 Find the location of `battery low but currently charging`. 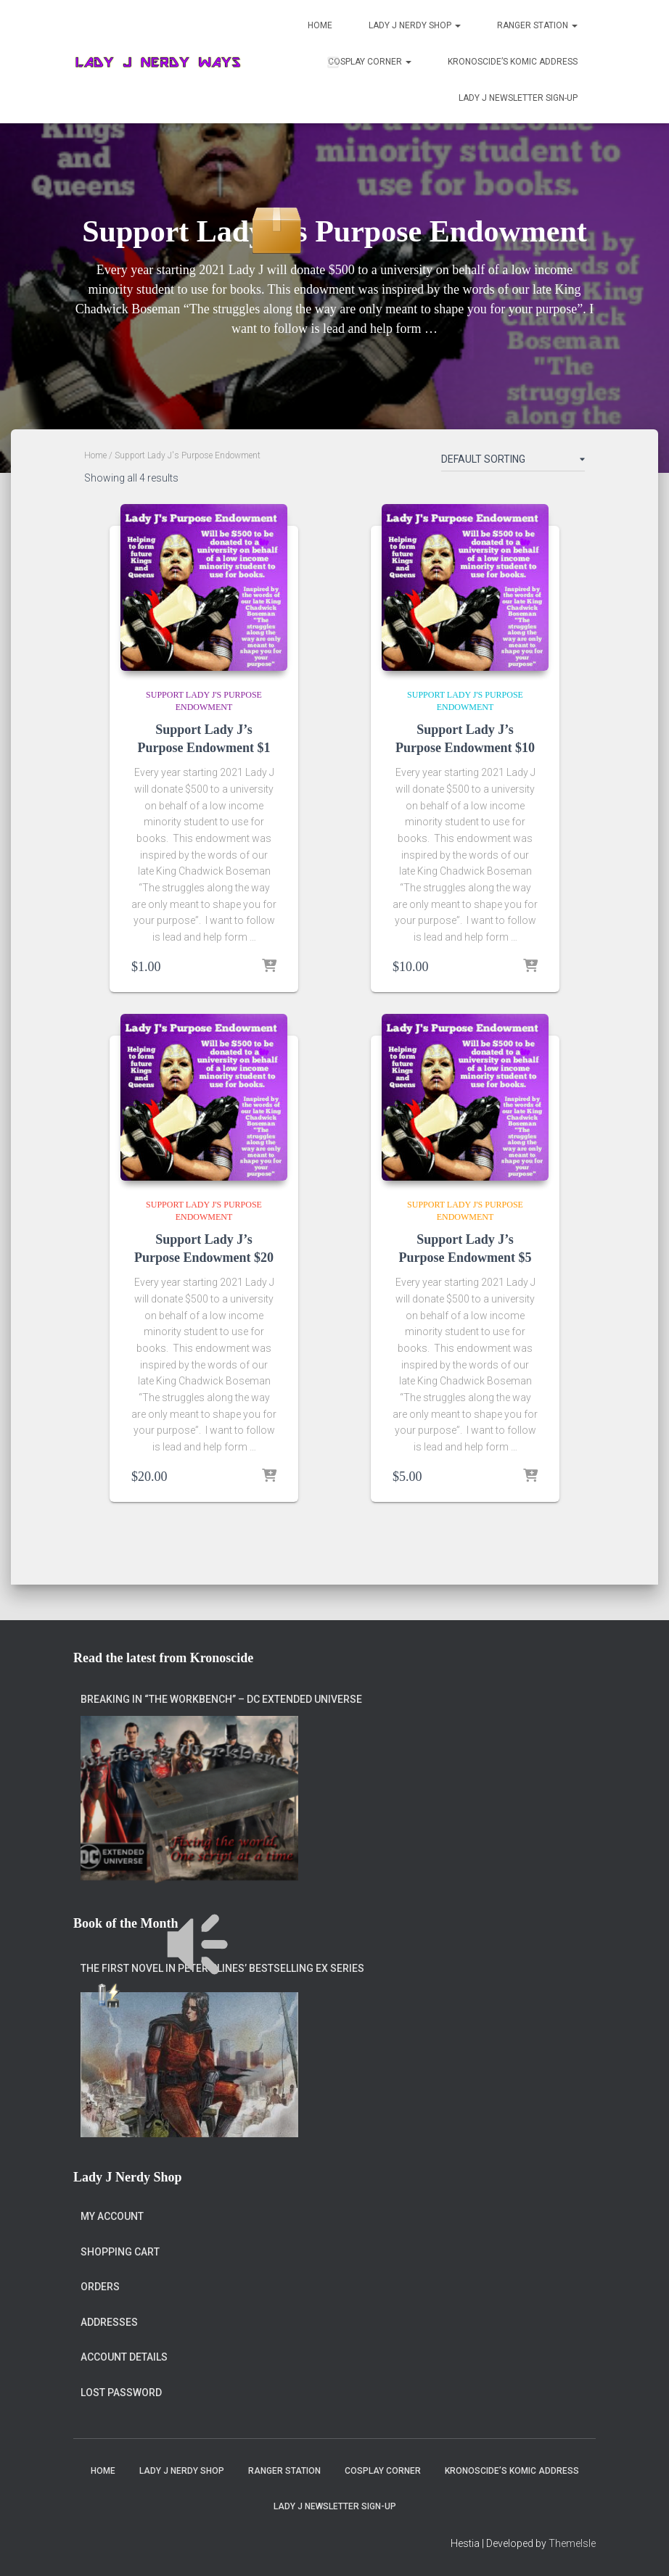

battery low but currently charging is located at coordinates (107, 1996).